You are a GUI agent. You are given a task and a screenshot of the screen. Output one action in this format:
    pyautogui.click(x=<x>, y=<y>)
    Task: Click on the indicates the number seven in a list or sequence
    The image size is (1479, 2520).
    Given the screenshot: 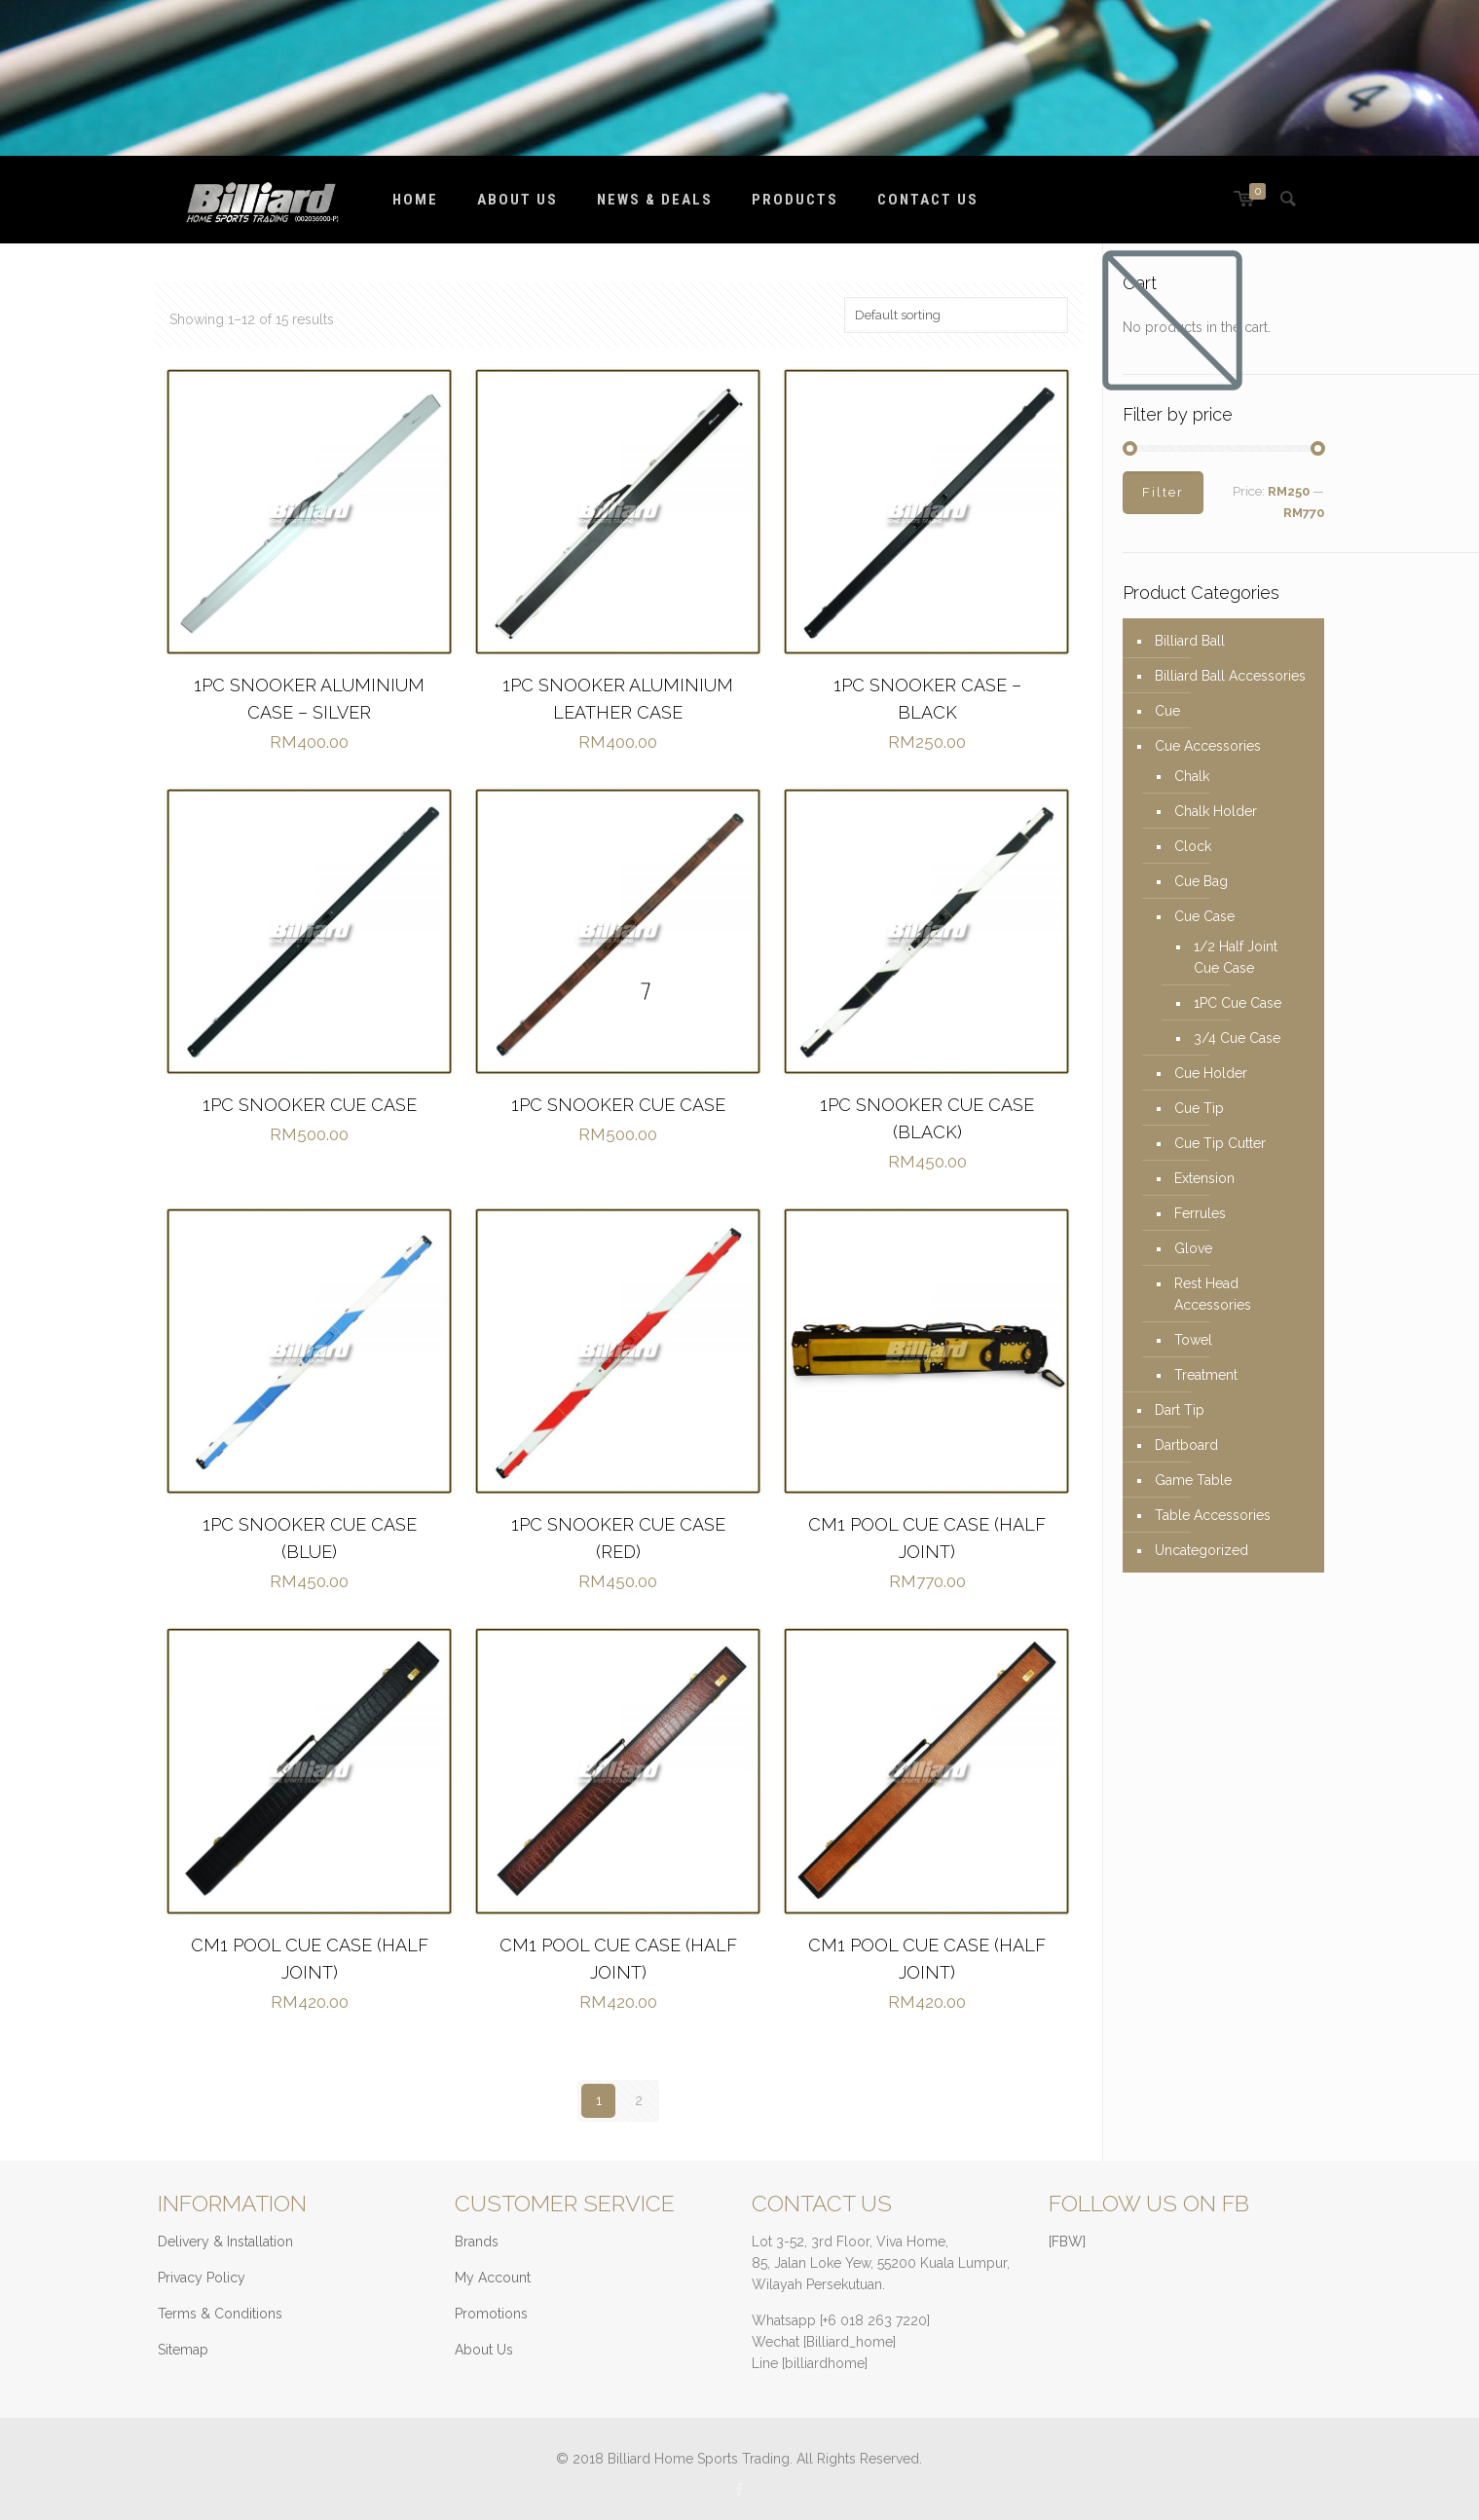 What is the action you would take?
    pyautogui.click(x=646, y=991)
    